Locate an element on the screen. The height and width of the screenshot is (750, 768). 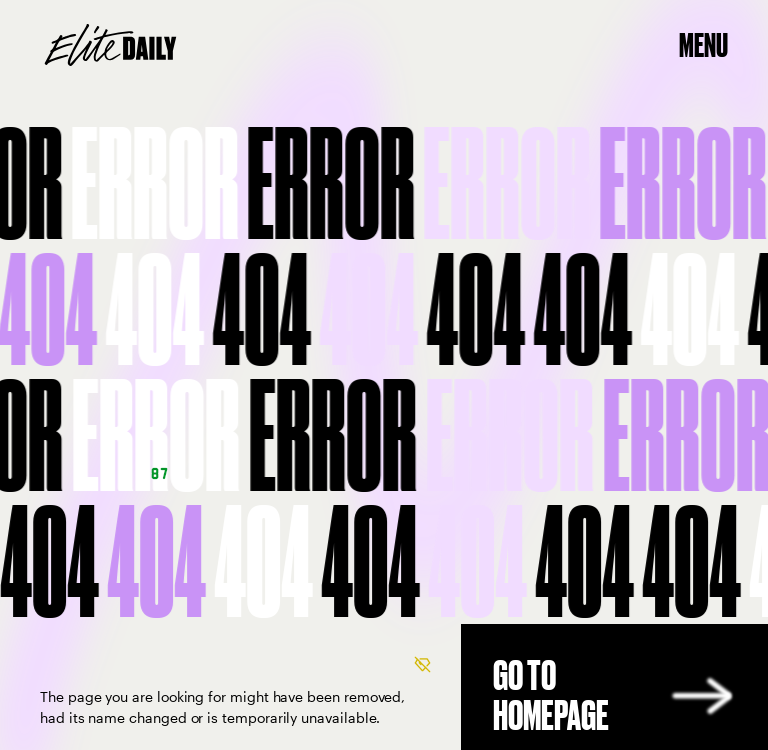
indicates premium features are unavailable is located at coordinates (422, 664).